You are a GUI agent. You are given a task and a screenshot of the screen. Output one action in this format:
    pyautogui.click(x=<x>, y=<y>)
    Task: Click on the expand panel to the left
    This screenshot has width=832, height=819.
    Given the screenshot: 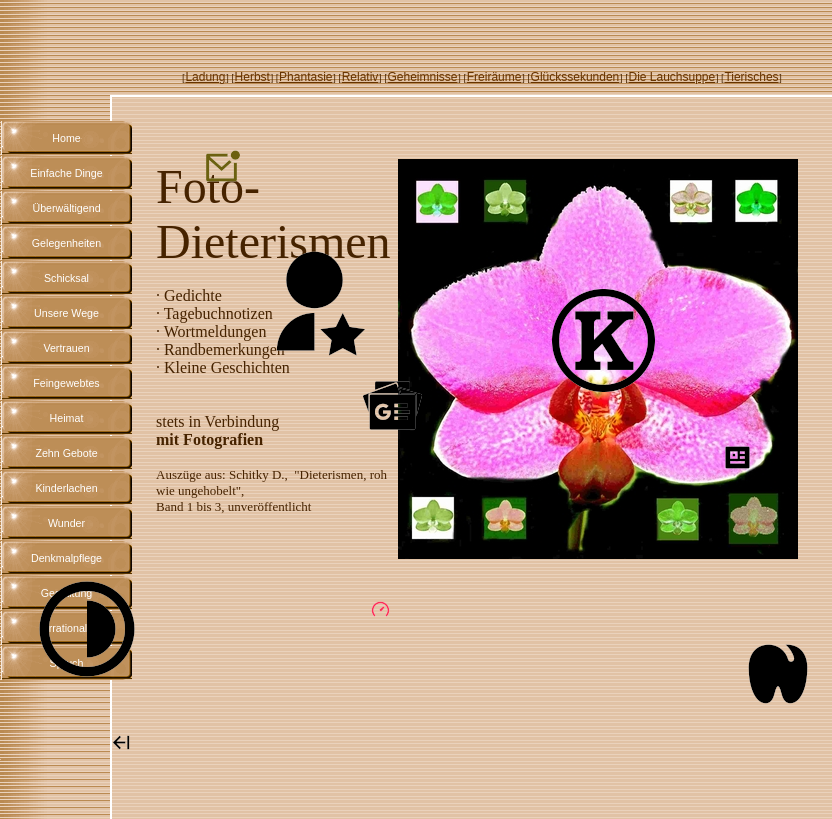 What is the action you would take?
    pyautogui.click(x=121, y=742)
    